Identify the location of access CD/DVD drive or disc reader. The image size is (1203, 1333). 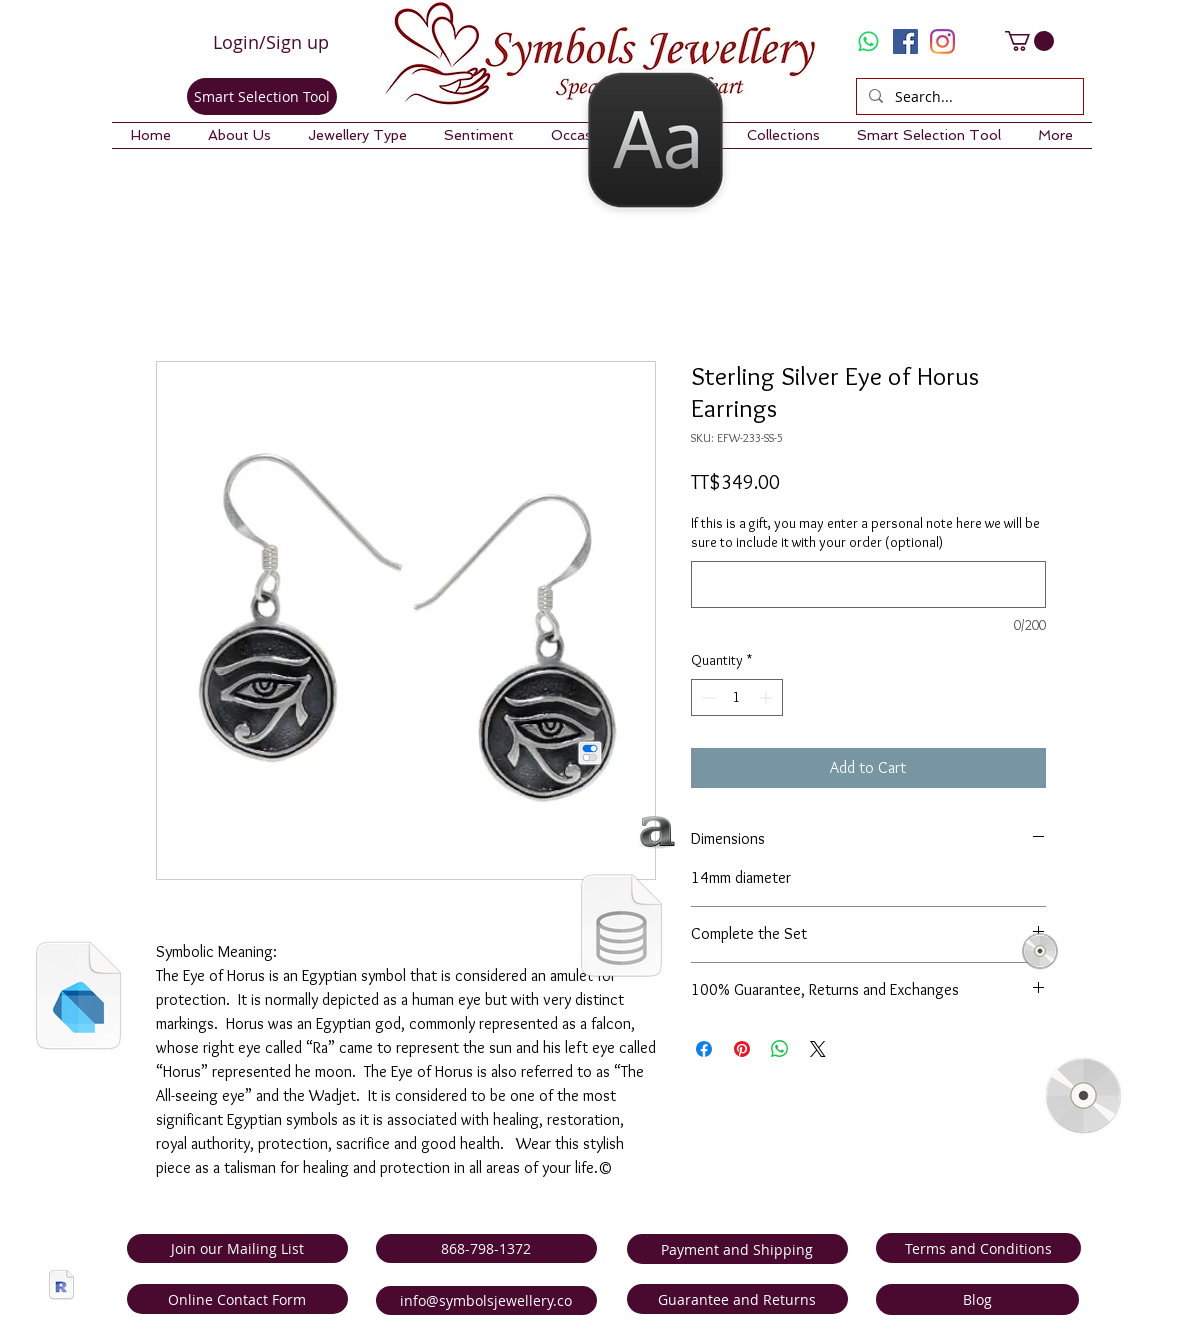
(1040, 951).